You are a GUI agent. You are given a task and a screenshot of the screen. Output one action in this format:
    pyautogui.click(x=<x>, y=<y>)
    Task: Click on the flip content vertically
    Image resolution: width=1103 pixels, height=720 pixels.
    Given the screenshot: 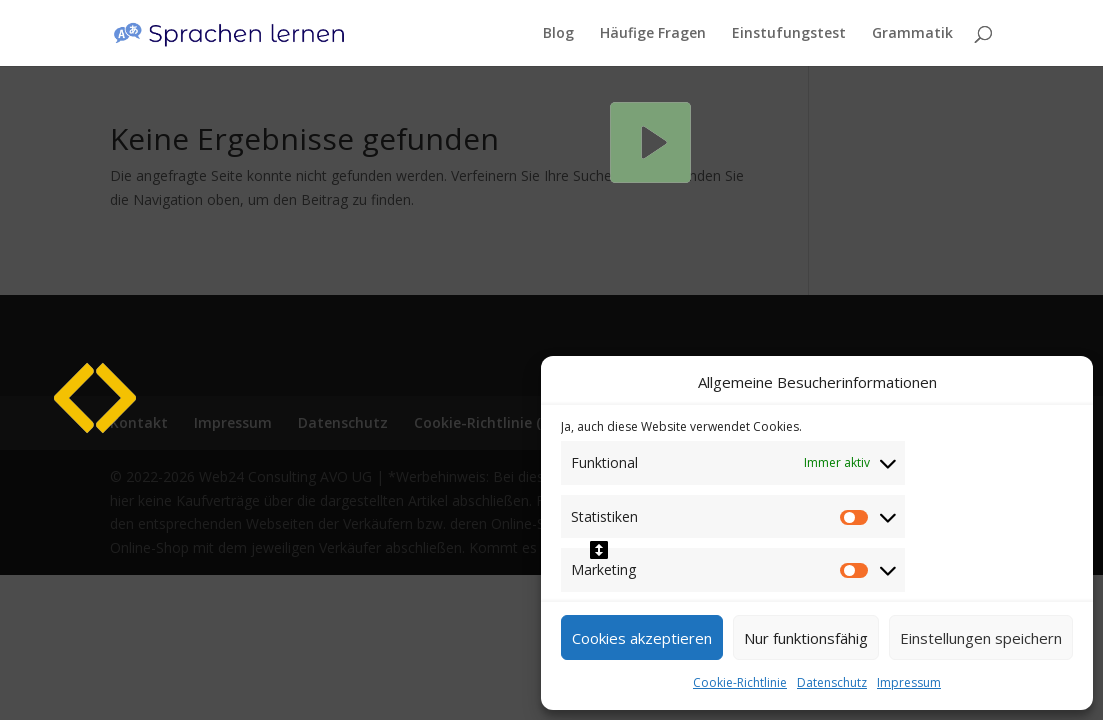 What is the action you would take?
    pyautogui.click(x=599, y=550)
    